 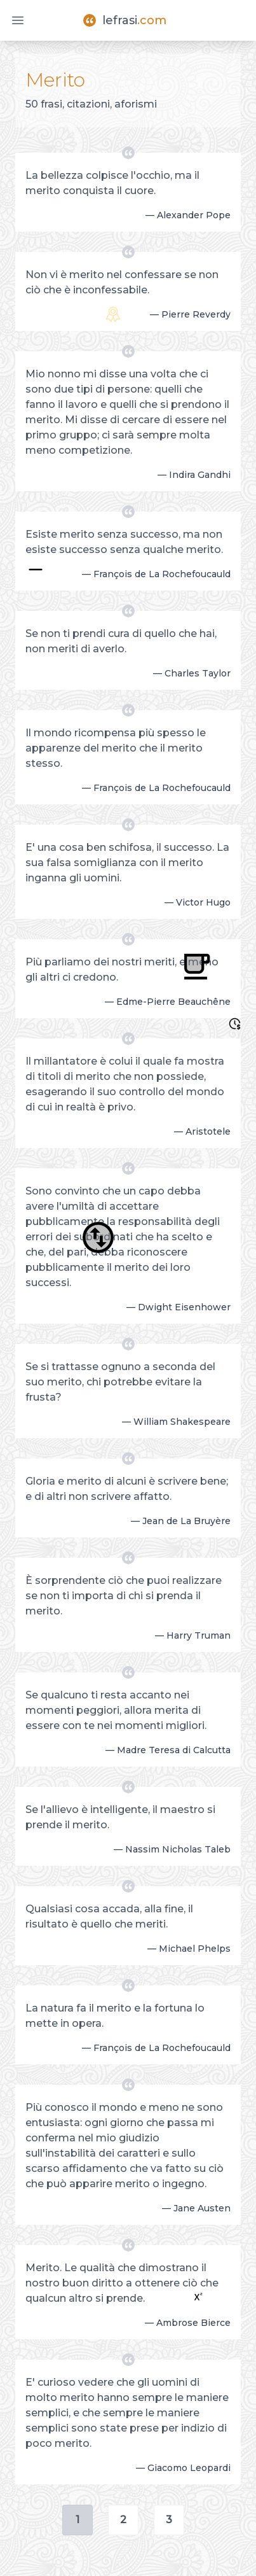 I want to click on format selected text as superscript, so click(x=197, y=2297).